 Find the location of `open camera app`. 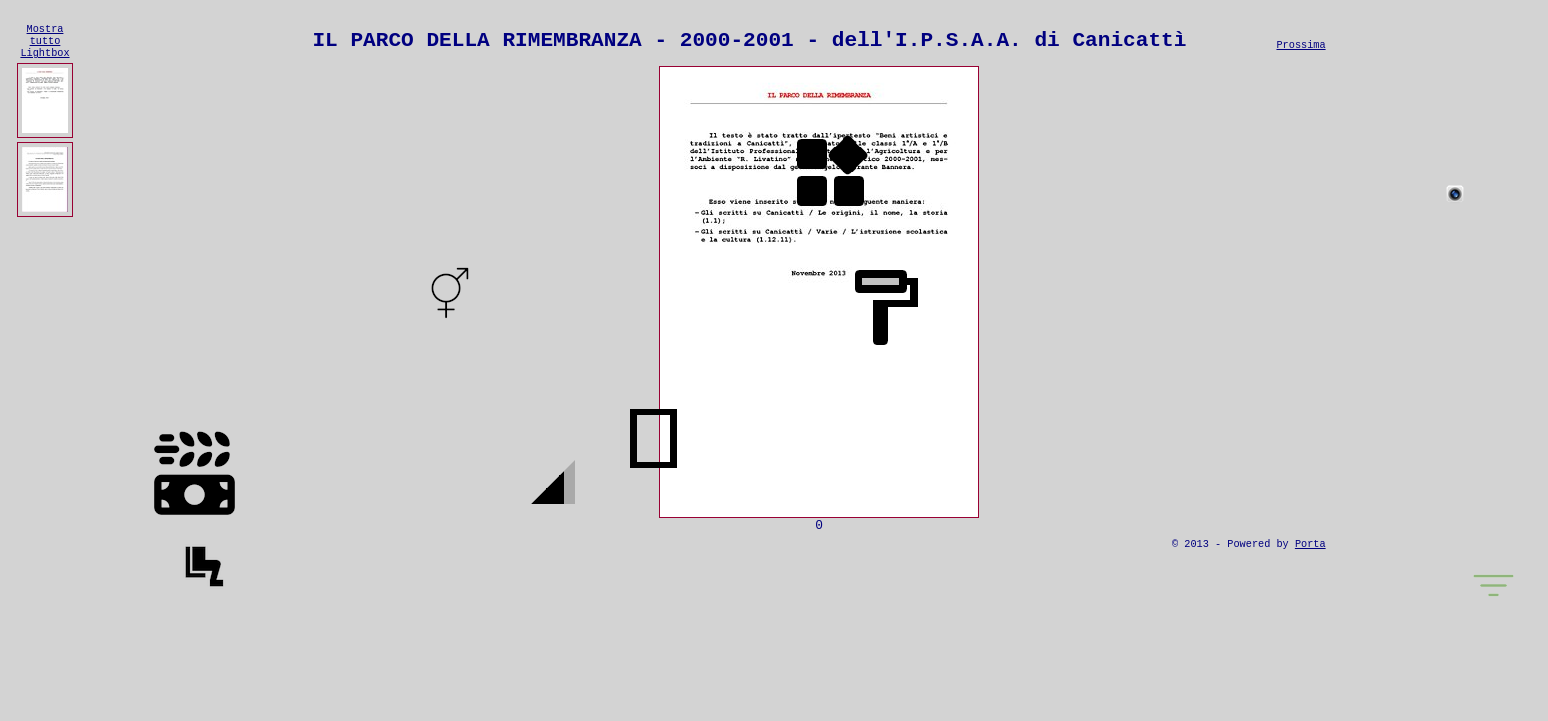

open camera app is located at coordinates (1455, 194).